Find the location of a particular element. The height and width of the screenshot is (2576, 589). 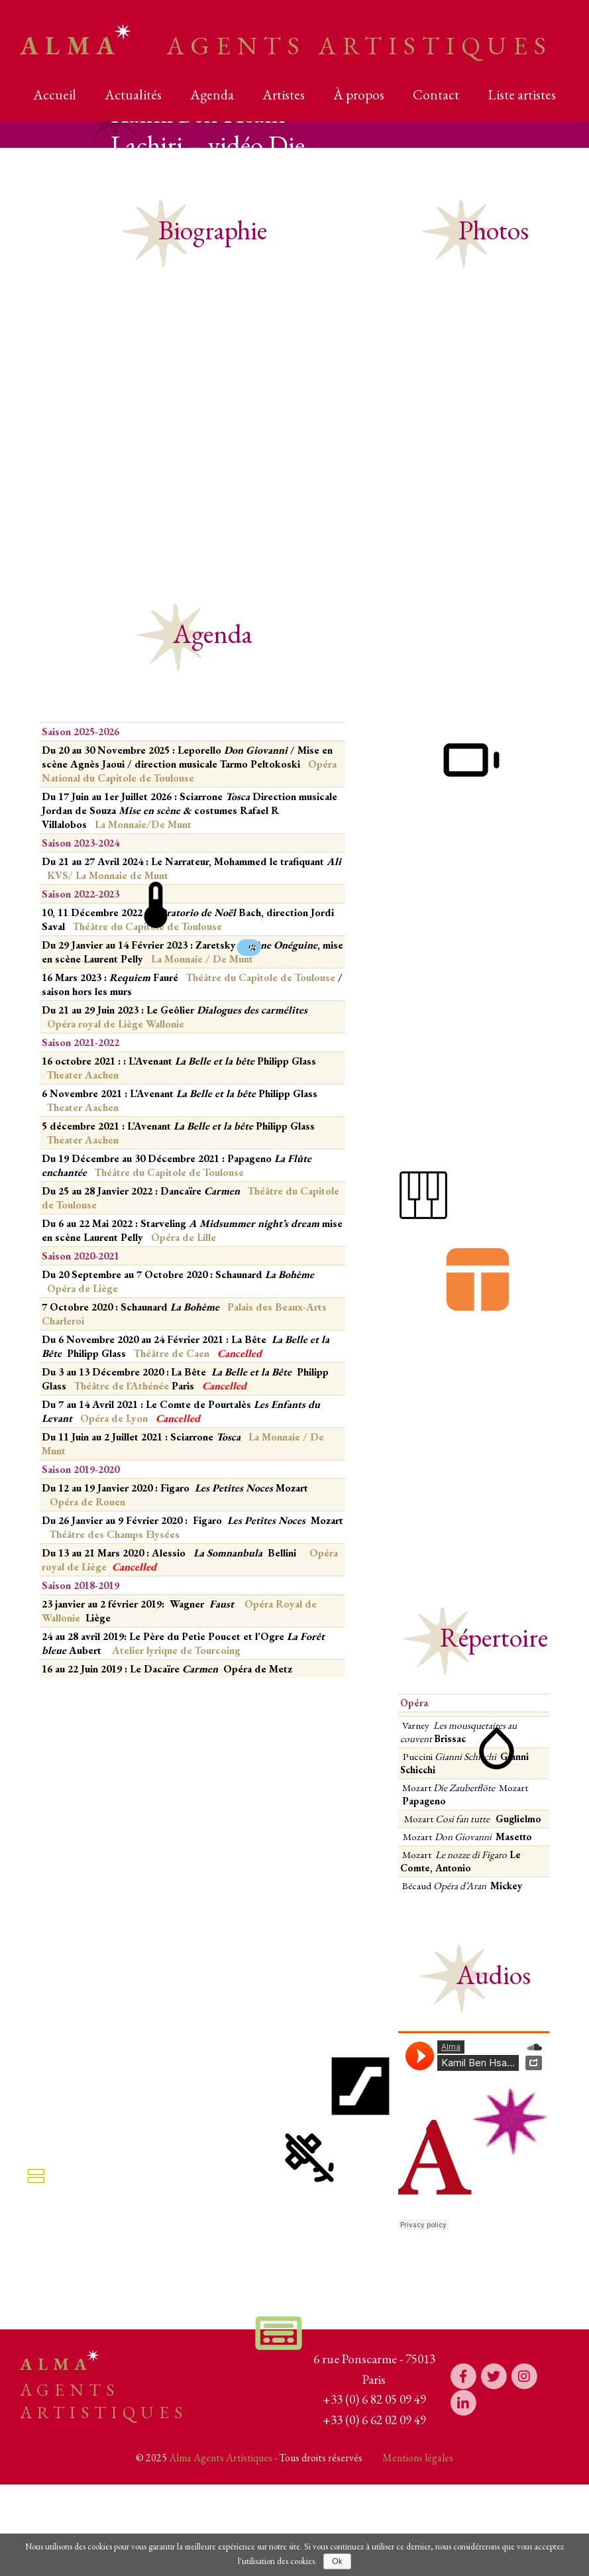

find nearby escalators is located at coordinates (360, 2086).